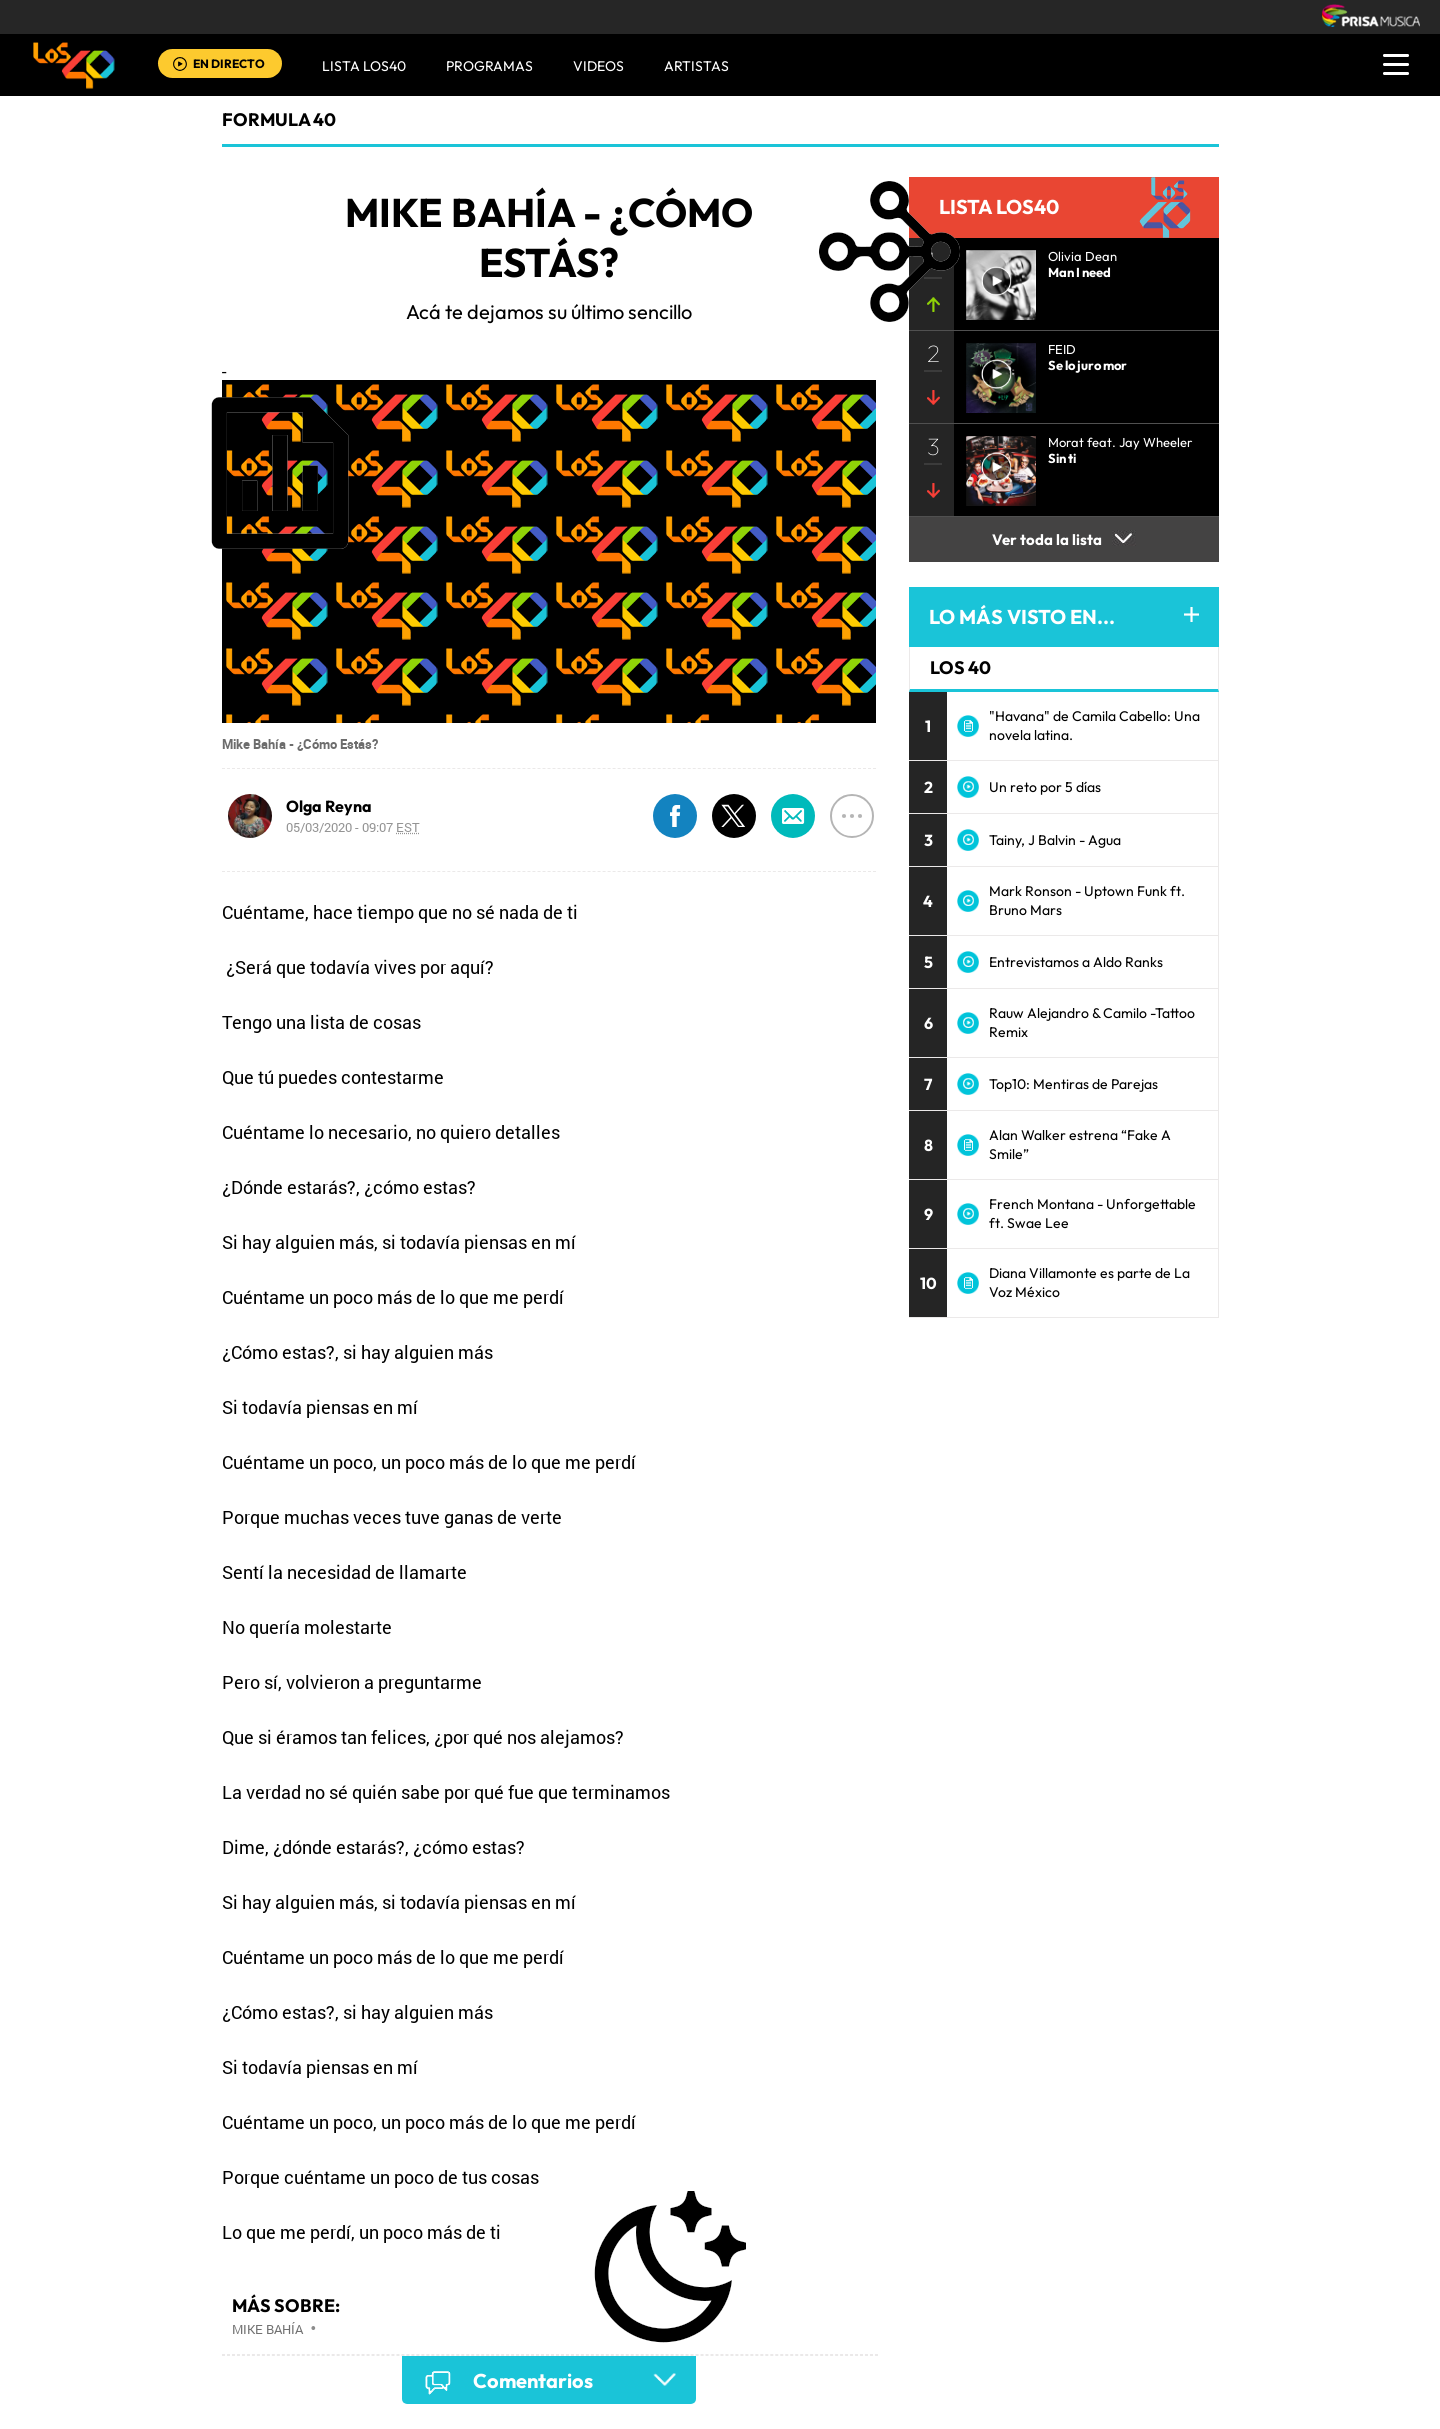 The width and height of the screenshot is (1440, 2429). Describe the element at coordinates (663, 2273) in the screenshot. I see `toggle dark mode or night theme` at that location.